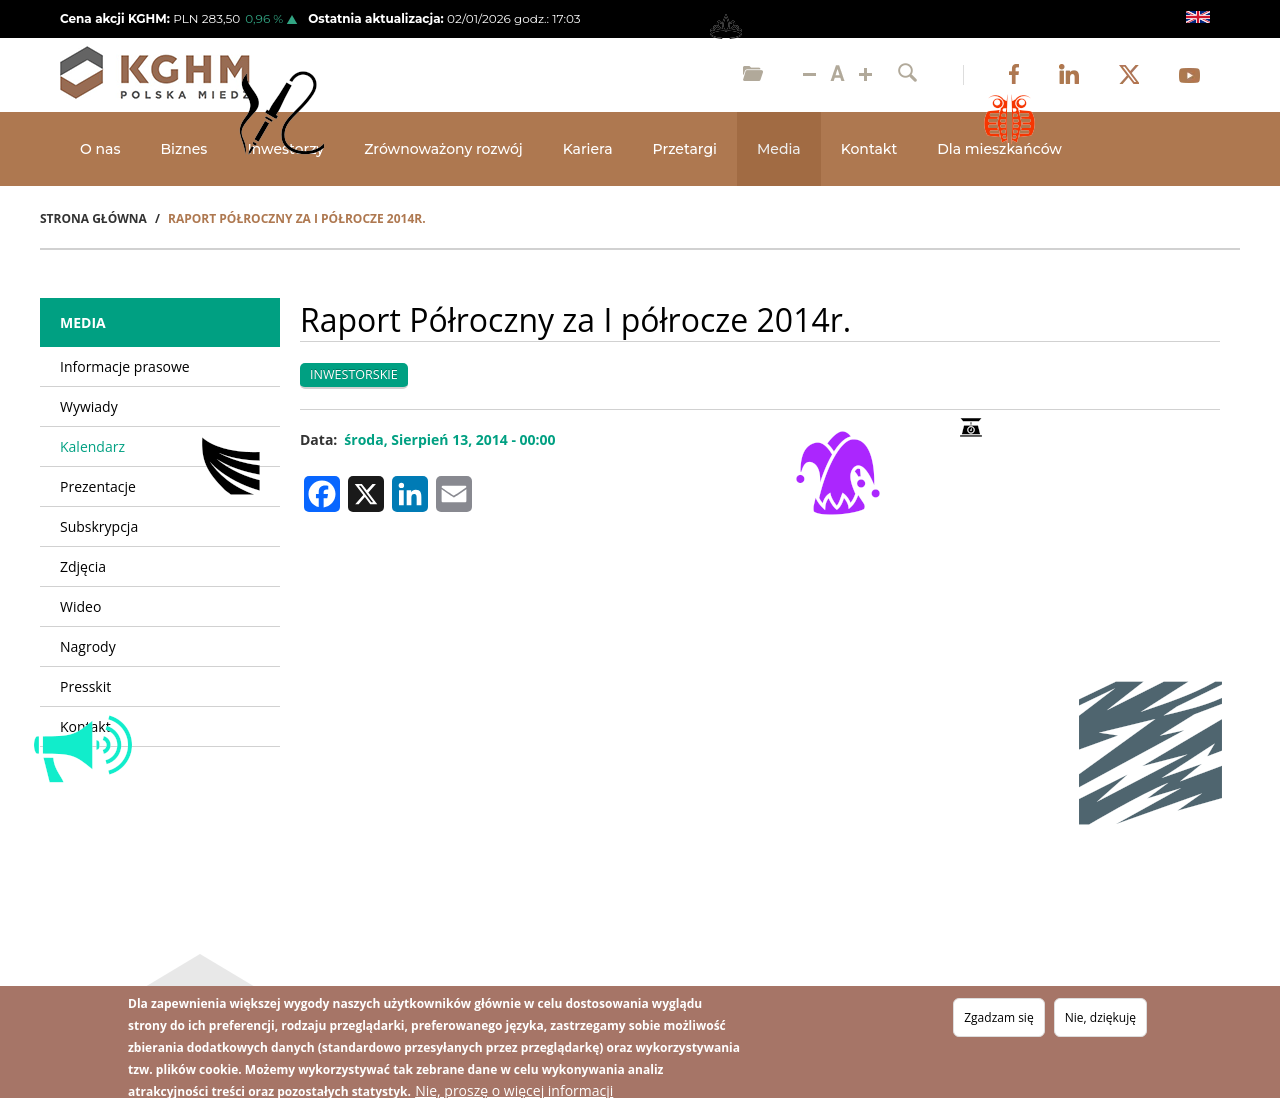 This screenshot has width=1280, height=1098. Describe the element at coordinates (971, 425) in the screenshot. I see `weigh ingredients for a recipe` at that location.